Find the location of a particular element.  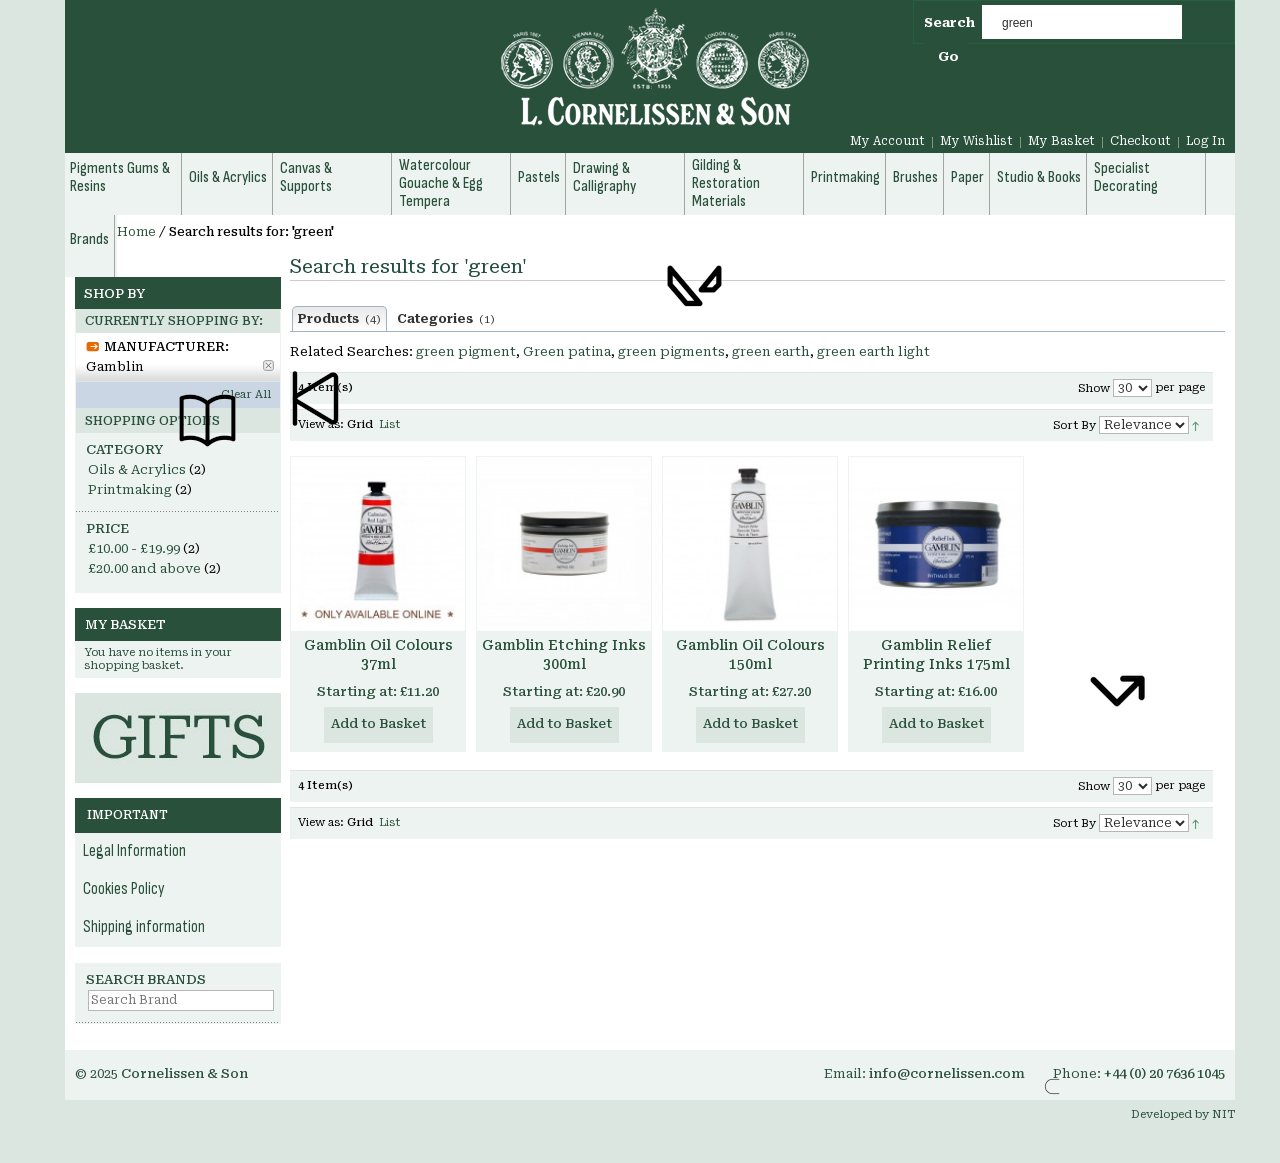

indicates a missed outgoing call is located at coordinates (1117, 691).